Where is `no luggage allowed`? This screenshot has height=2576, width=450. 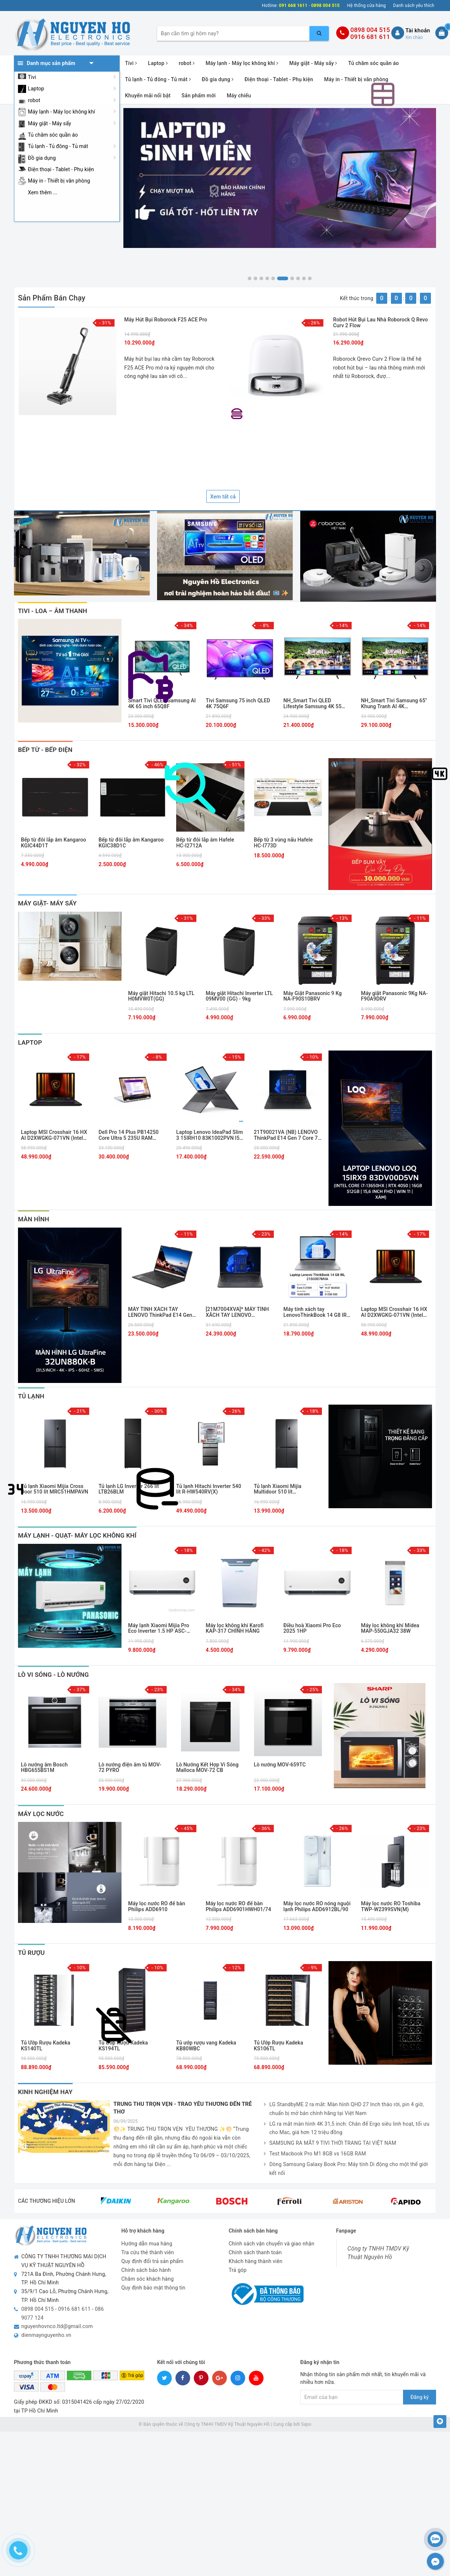 no luggage allowed is located at coordinates (114, 2025).